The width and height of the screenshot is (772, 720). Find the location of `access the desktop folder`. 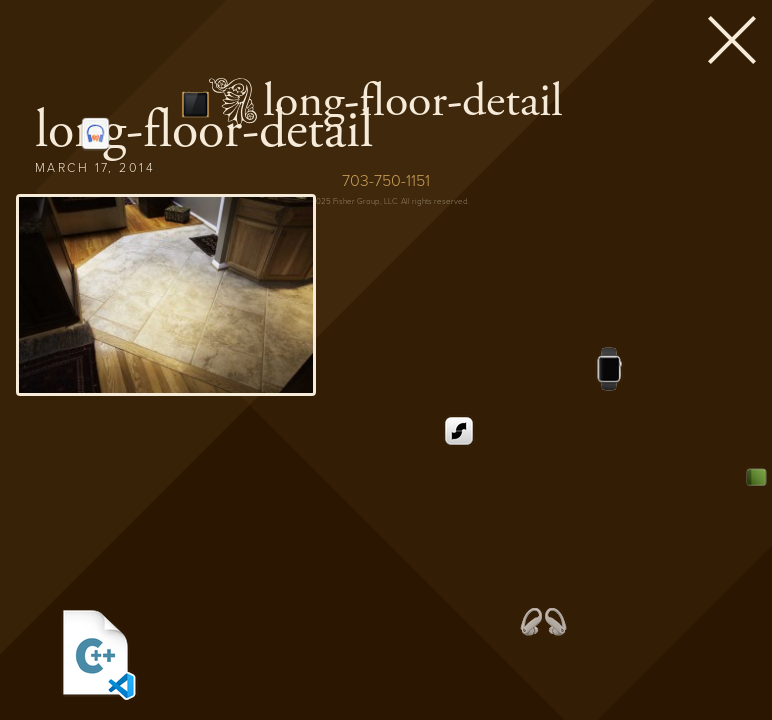

access the desktop folder is located at coordinates (756, 476).